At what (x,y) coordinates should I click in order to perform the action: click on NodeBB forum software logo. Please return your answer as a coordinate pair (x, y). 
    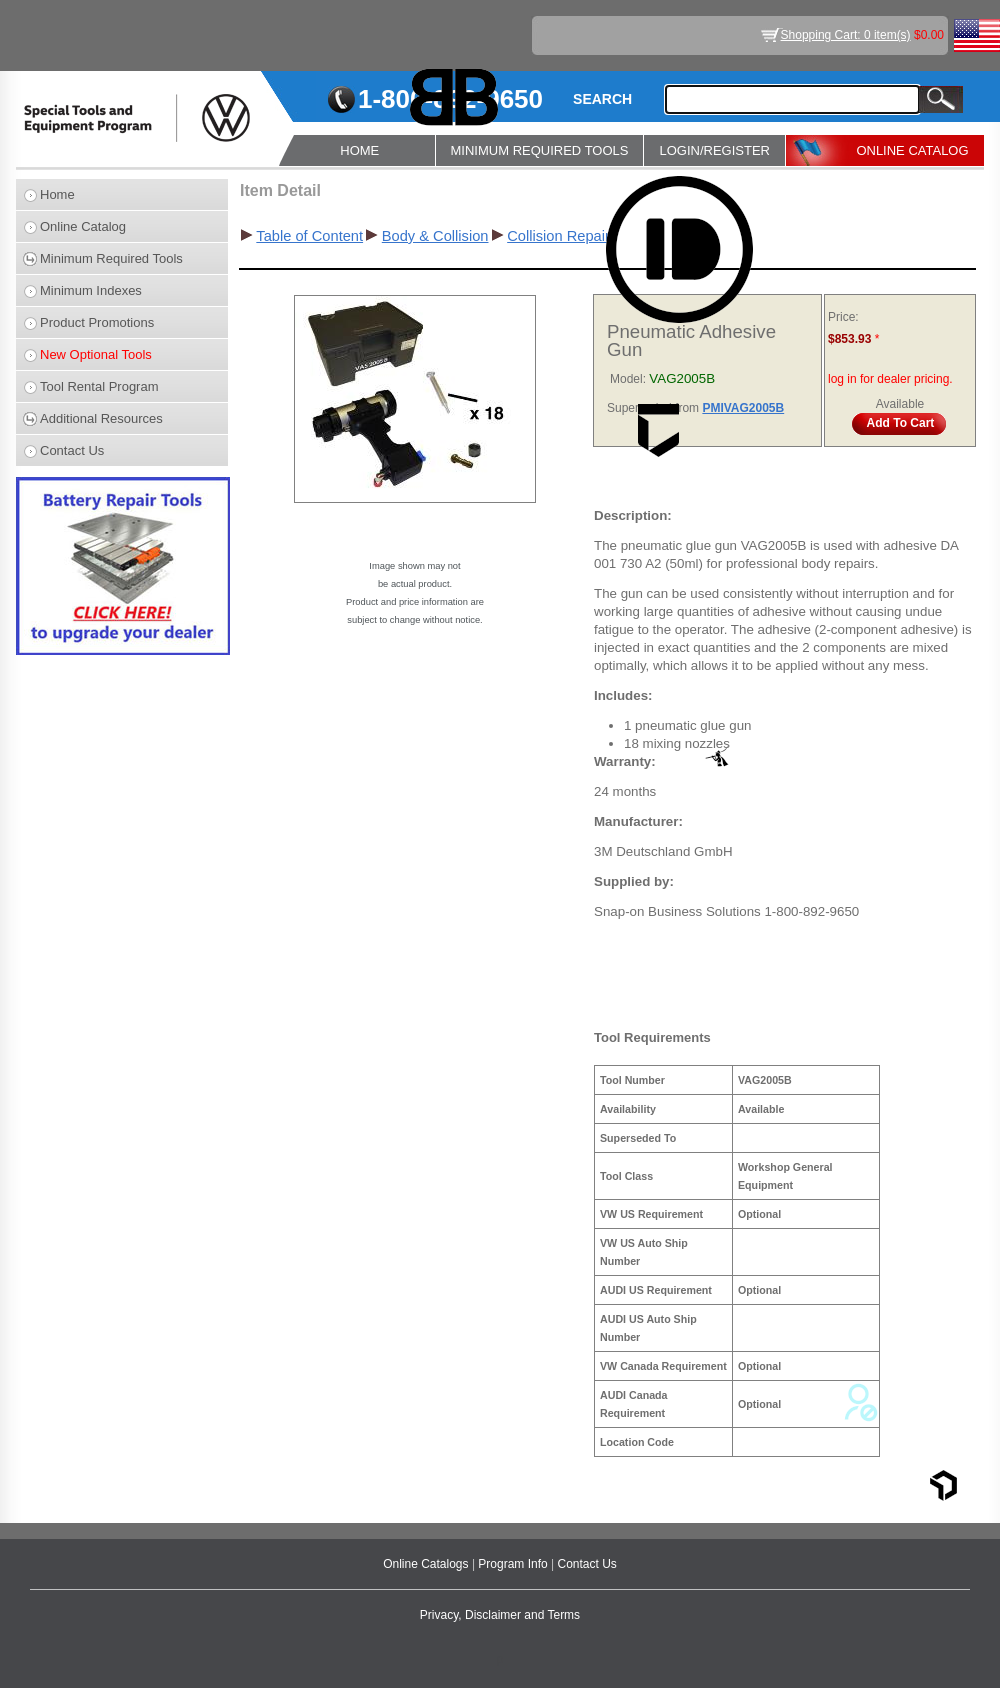
    Looking at the image, I should click on (454, 97).